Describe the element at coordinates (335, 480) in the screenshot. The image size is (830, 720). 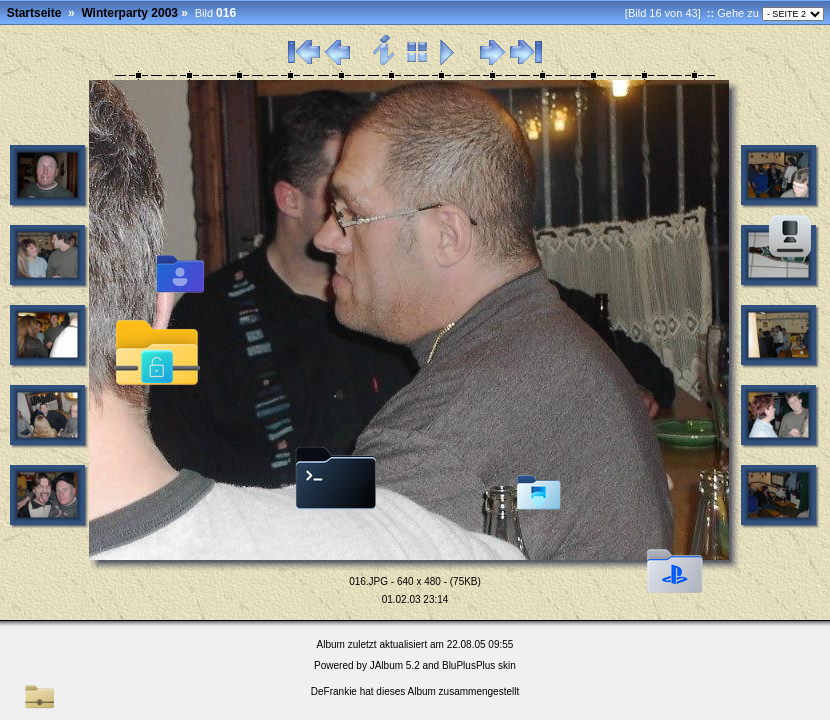
I see `open powershell scripts folder` at that location.